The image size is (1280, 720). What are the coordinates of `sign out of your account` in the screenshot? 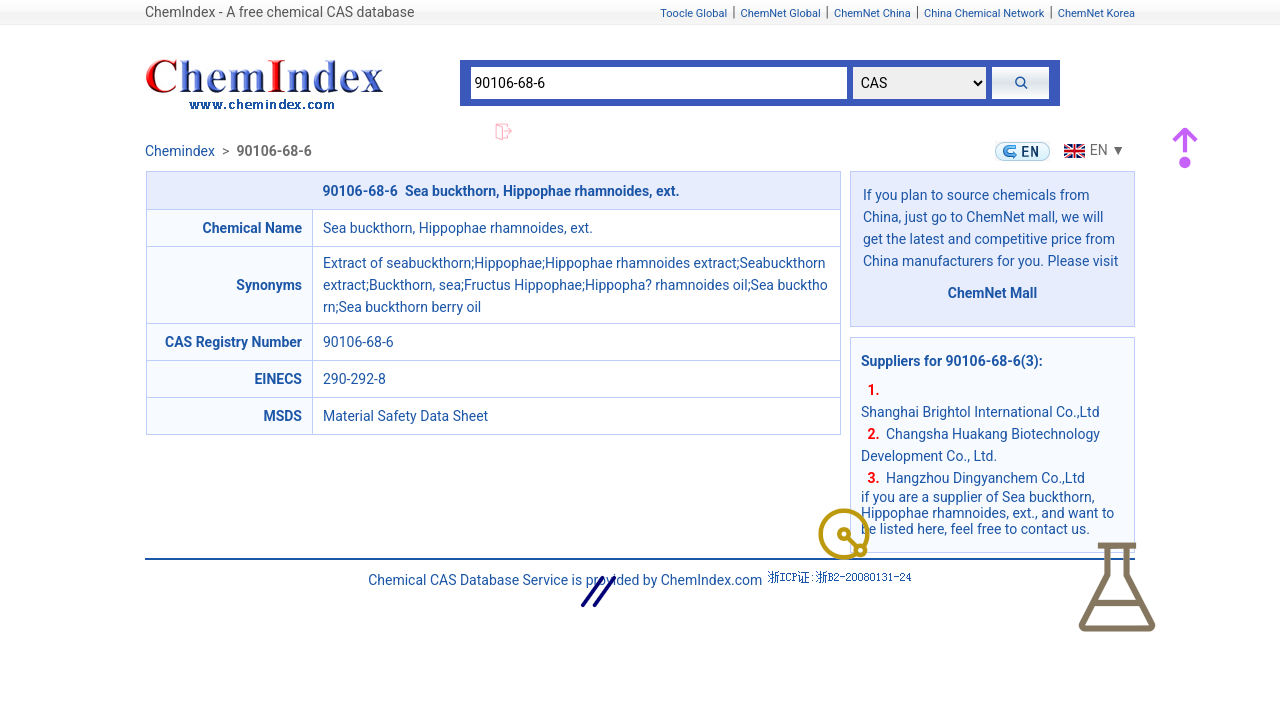 It's located at (503, 131).